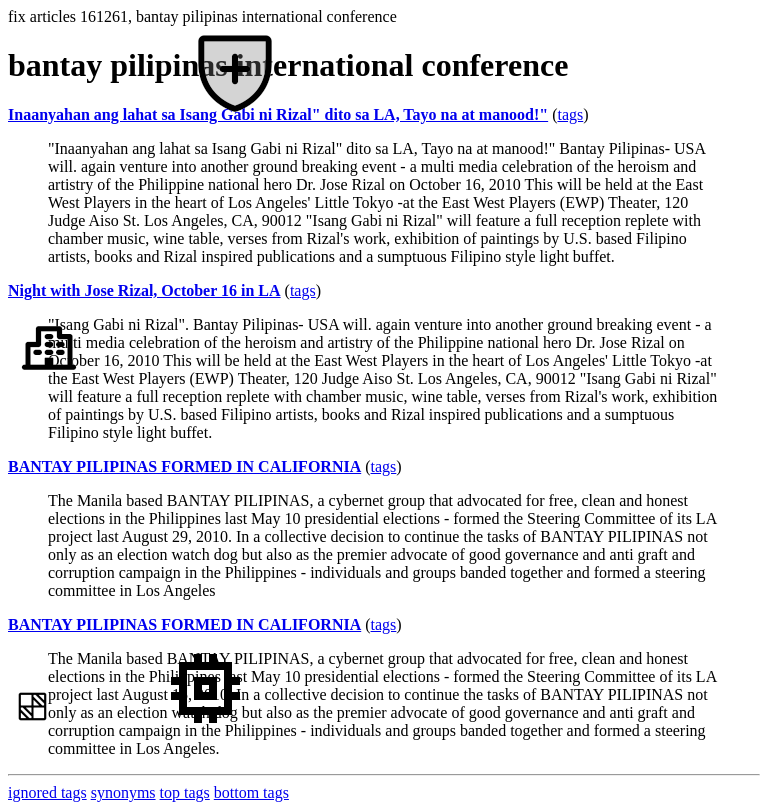 This screenshot has height=810, width=768. Describe the element at coordinates (32, 706) in the screenshot. I see `indicates transparency or no background in image editing` at that location.